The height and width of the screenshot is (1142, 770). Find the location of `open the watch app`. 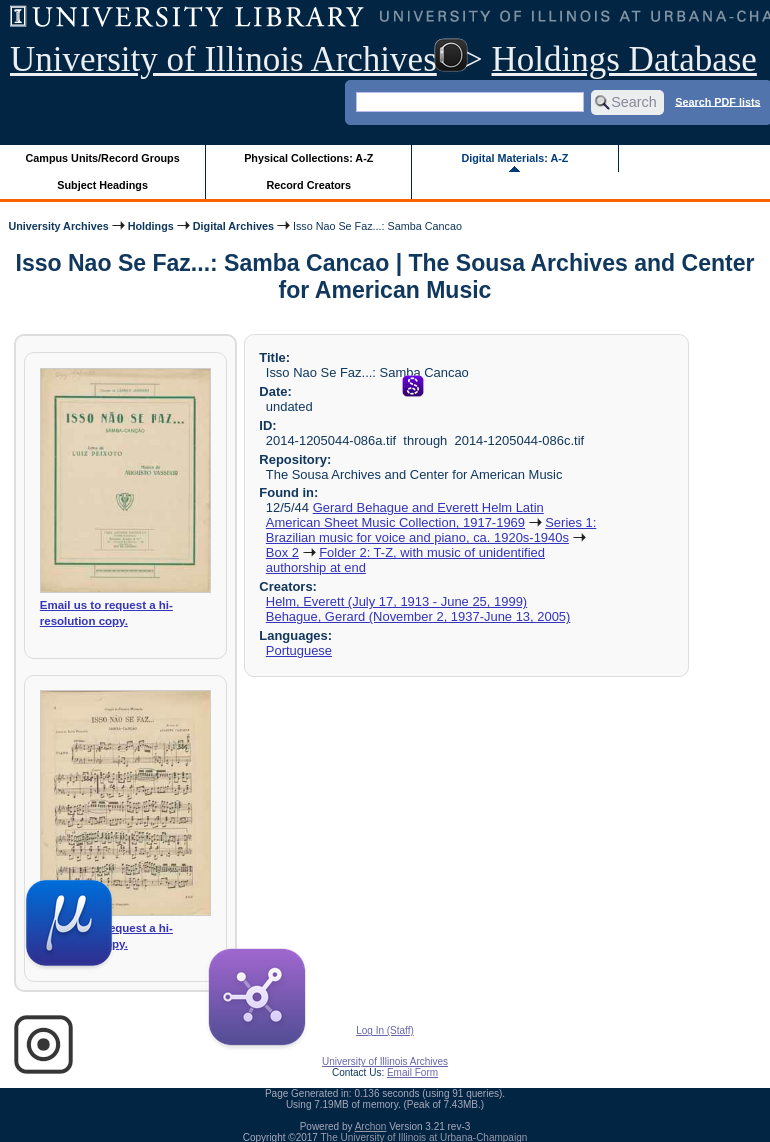

open the watch app is located at coordinates (451, 55).